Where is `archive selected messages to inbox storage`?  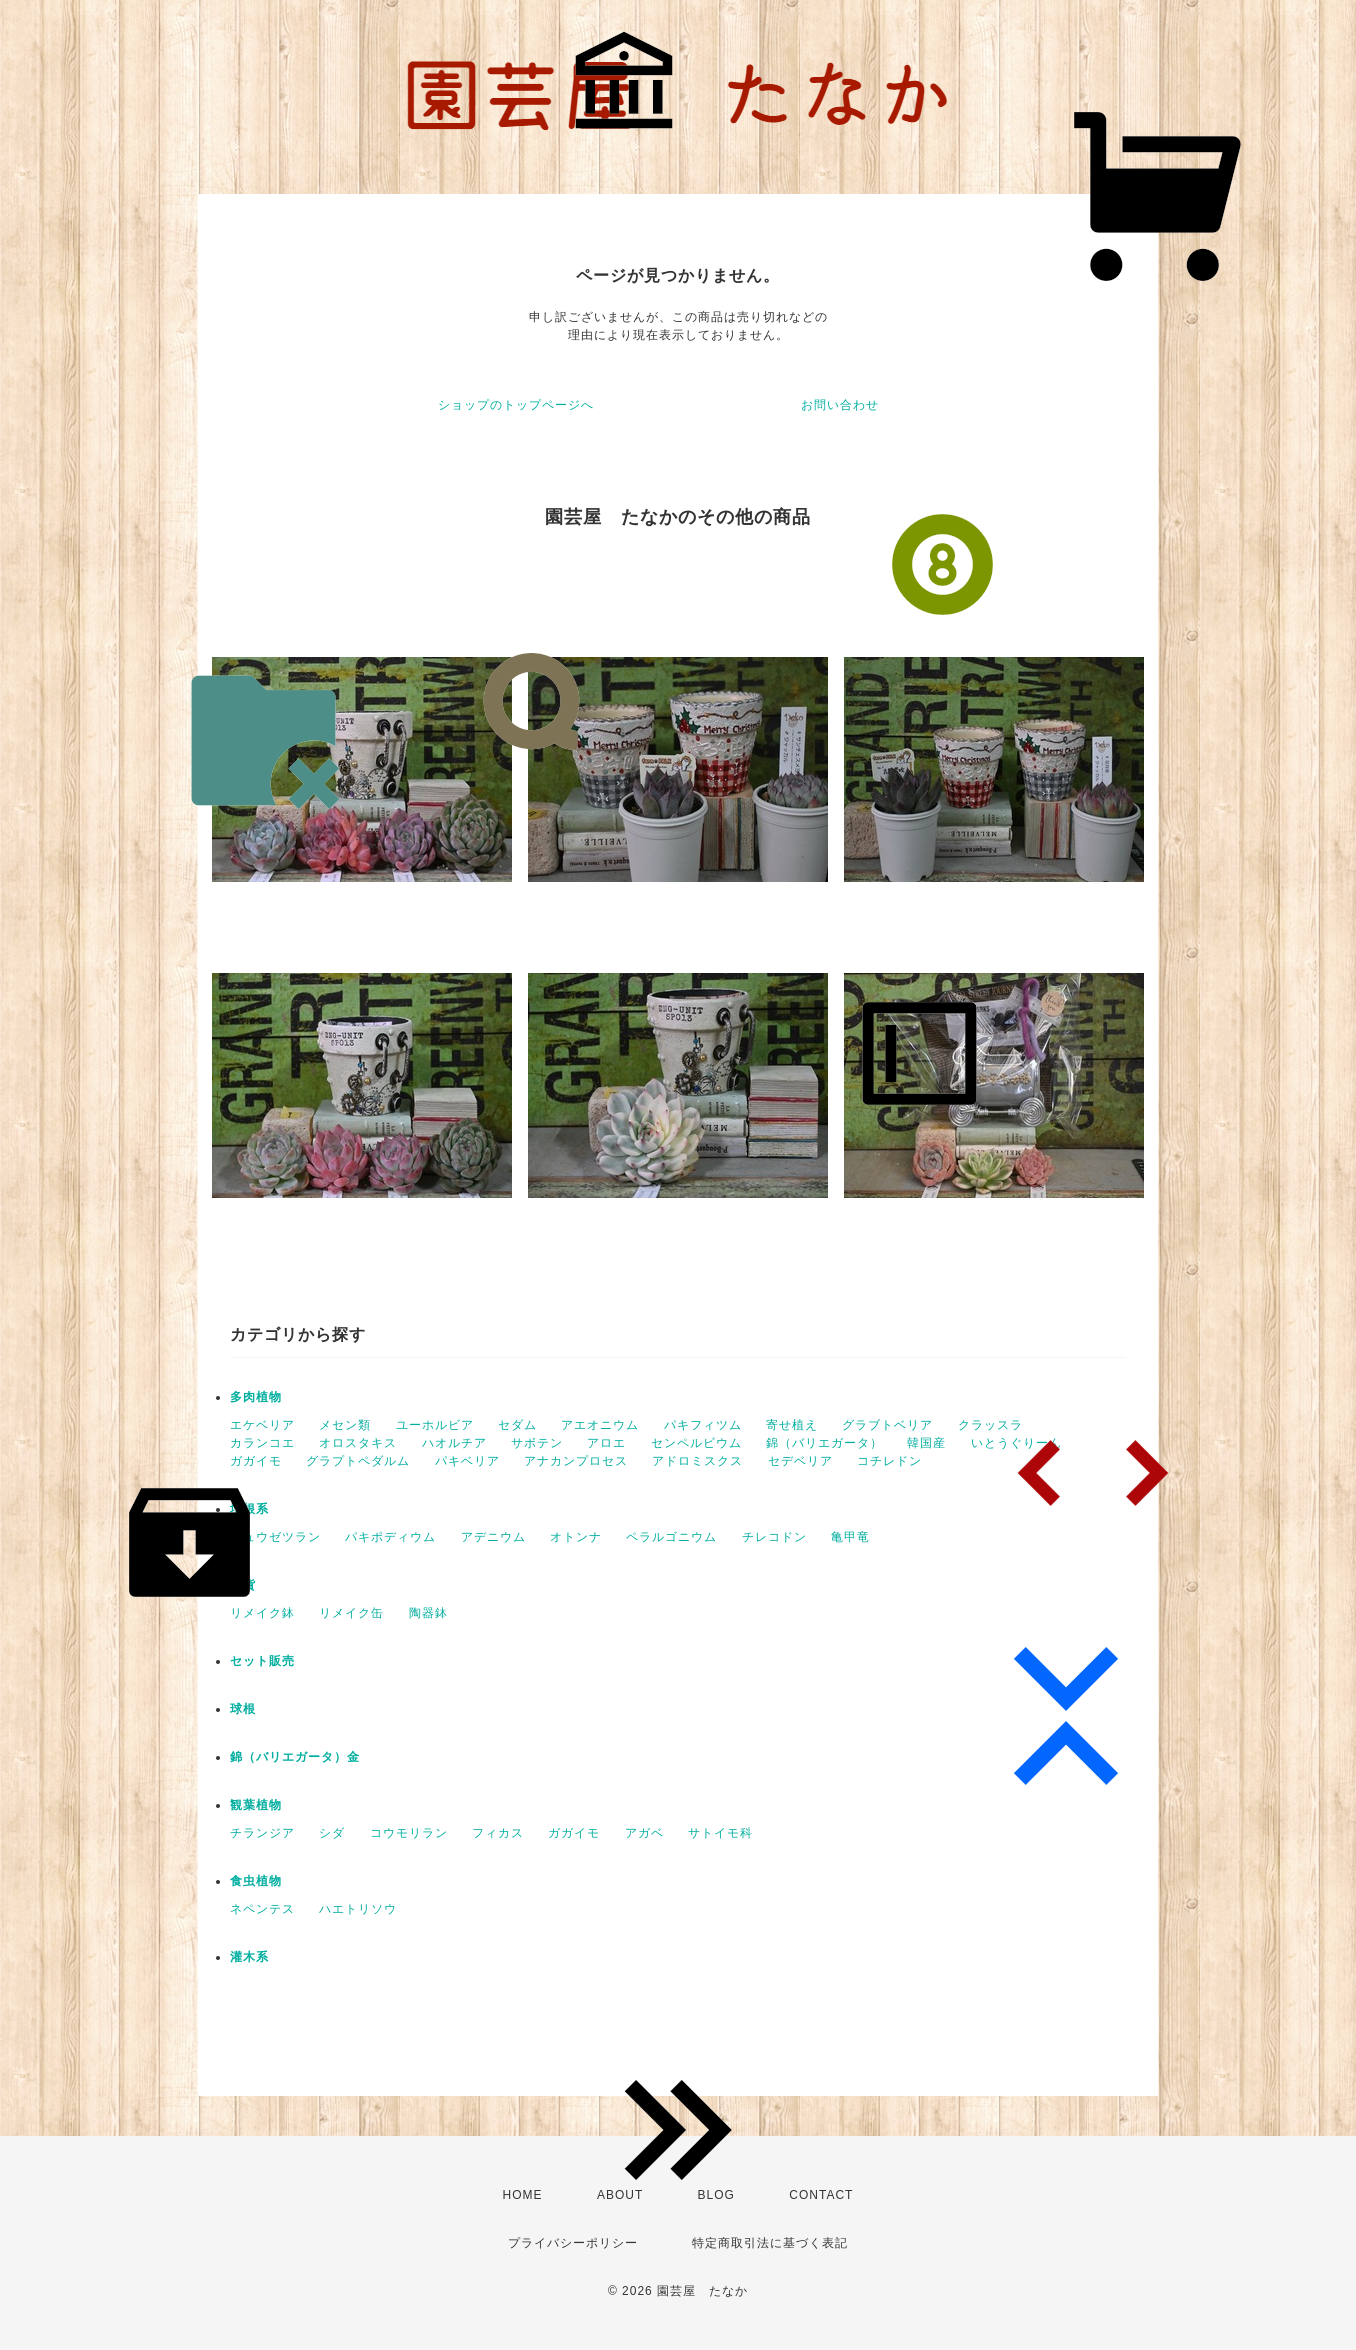 archive selected messages to inbox storage is located at coordinates (189, 1542).